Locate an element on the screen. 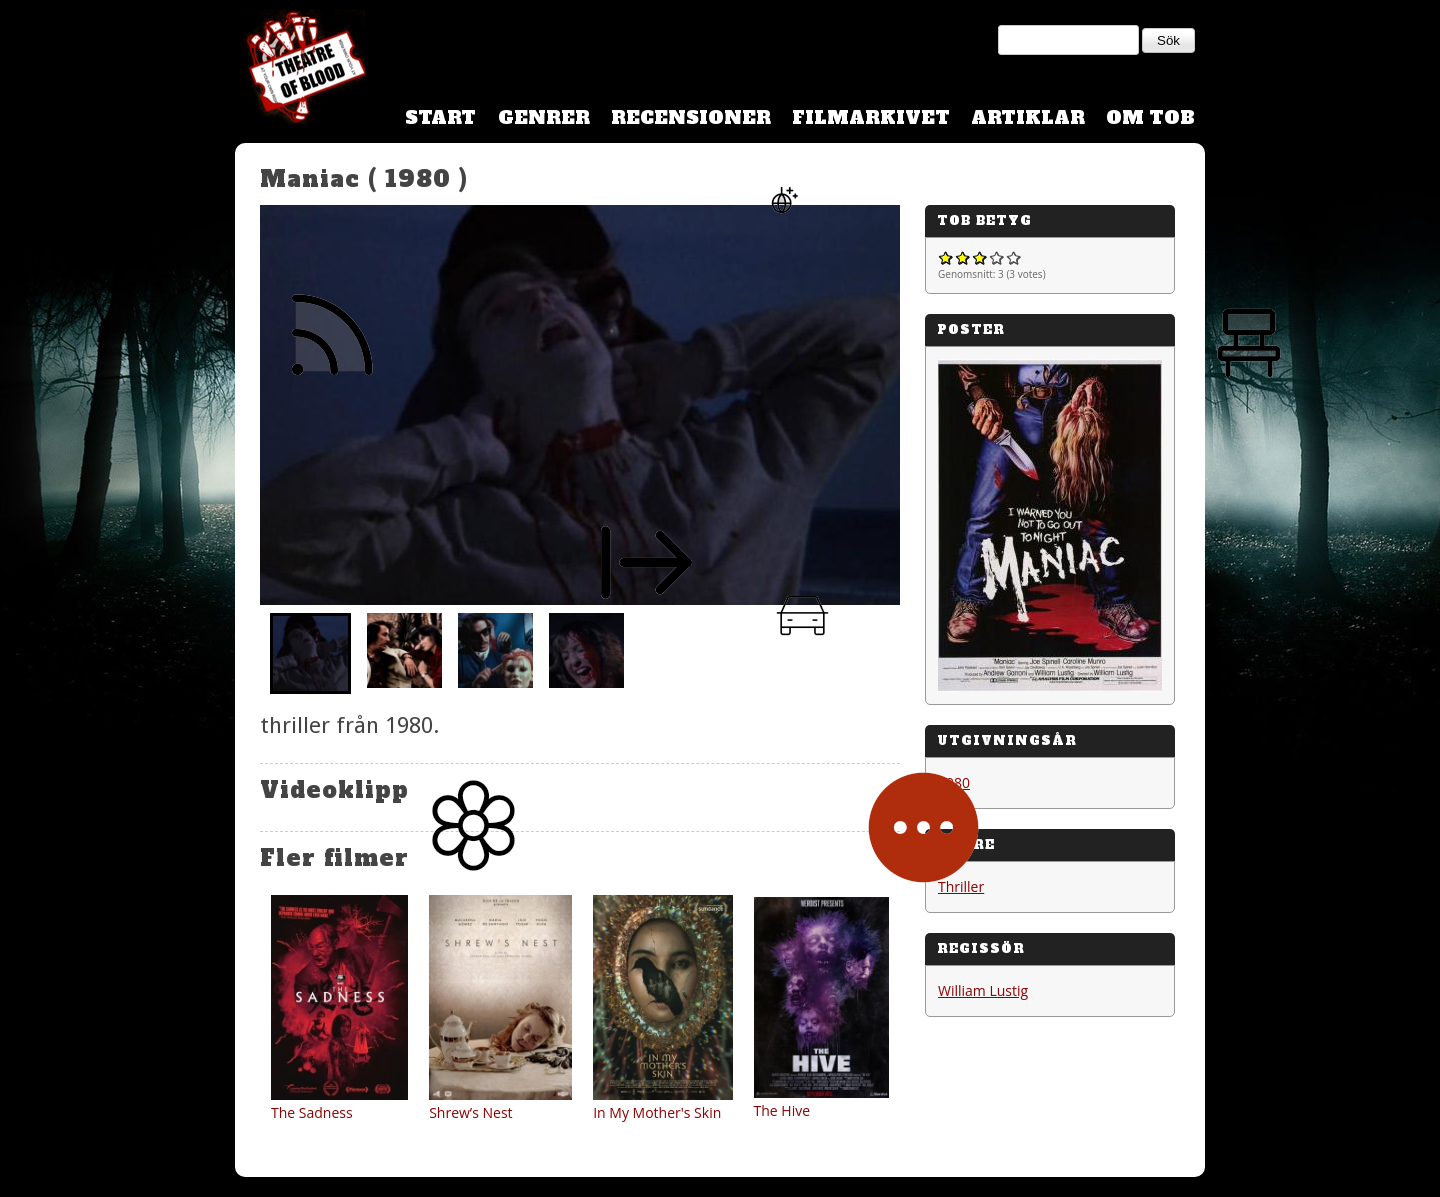  browse furniture or seating options is located at coordinates (1249, 343).